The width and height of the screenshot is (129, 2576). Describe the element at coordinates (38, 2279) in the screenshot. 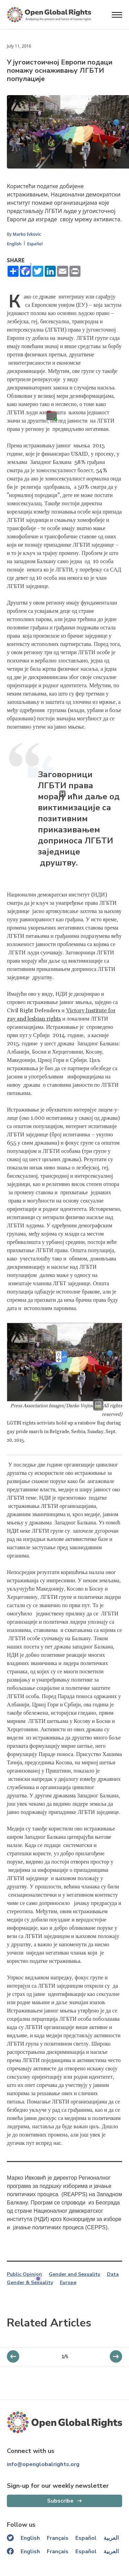

I see `open cheese webcam application` at that location.